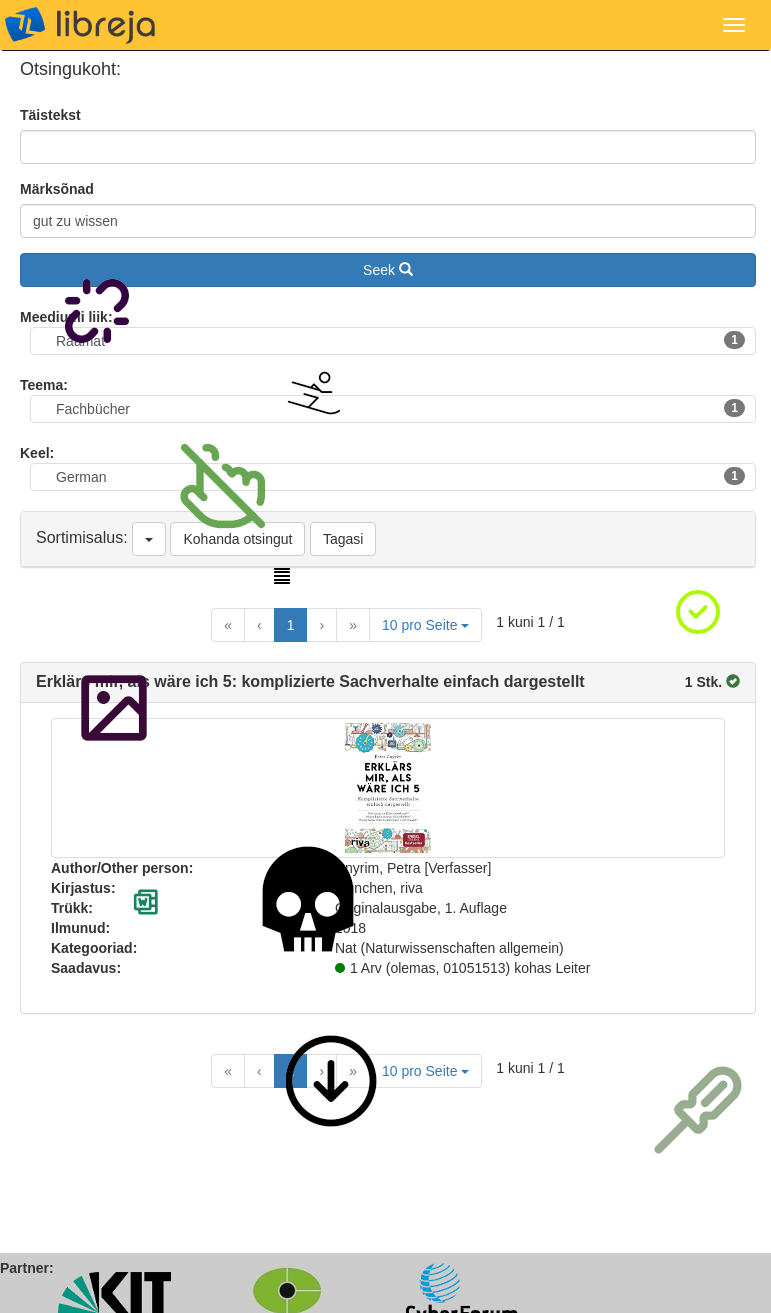 This screenshot has height=1313, width=771. Describe the element at coordinates (147, 902) in the screenshot. I see `open Microsoft Word` at that location.